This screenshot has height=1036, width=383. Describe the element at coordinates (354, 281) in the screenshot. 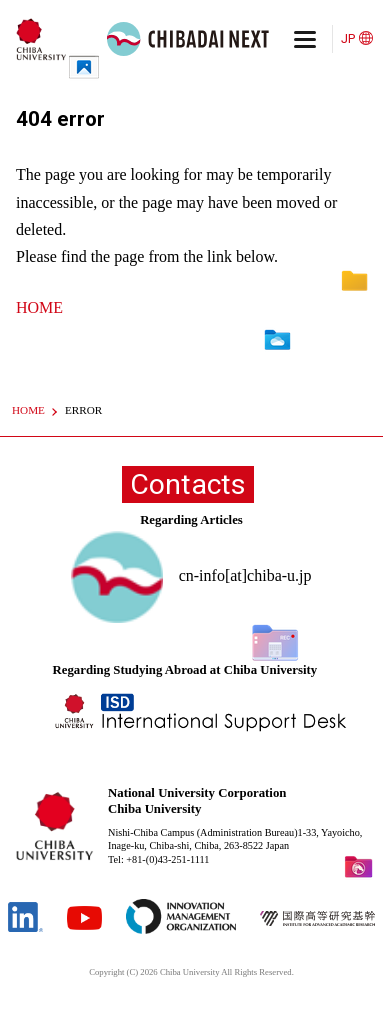

I see `open liveback folder` at that location.